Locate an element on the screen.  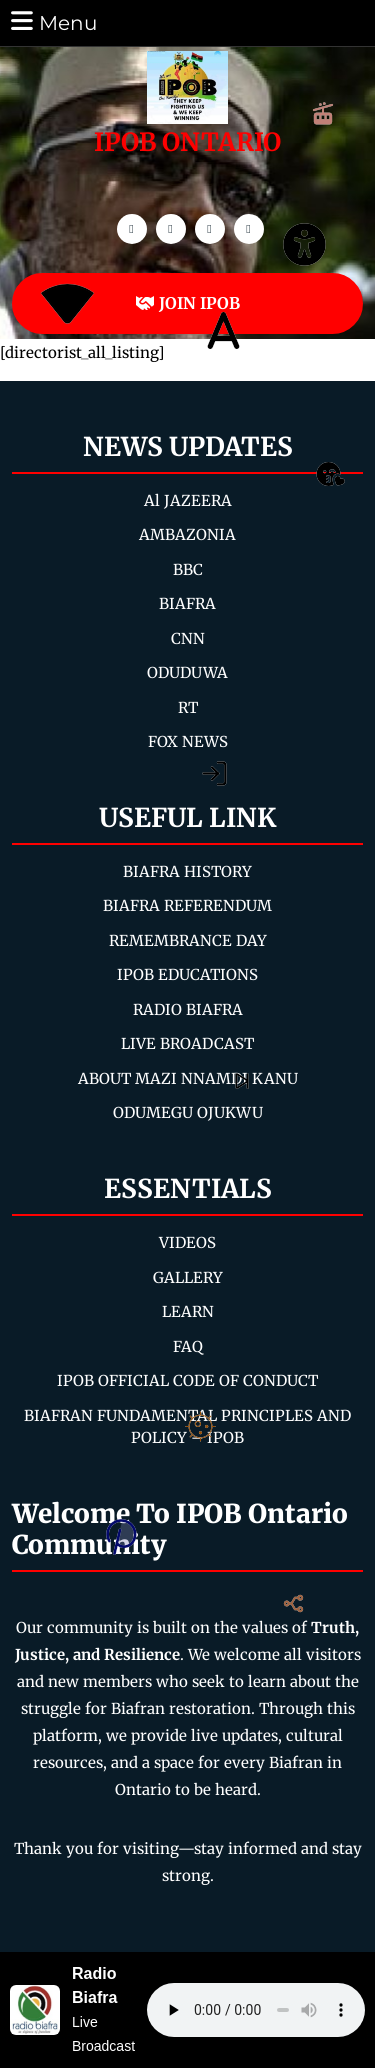
log in to your account is located at coordinates (214, 773).